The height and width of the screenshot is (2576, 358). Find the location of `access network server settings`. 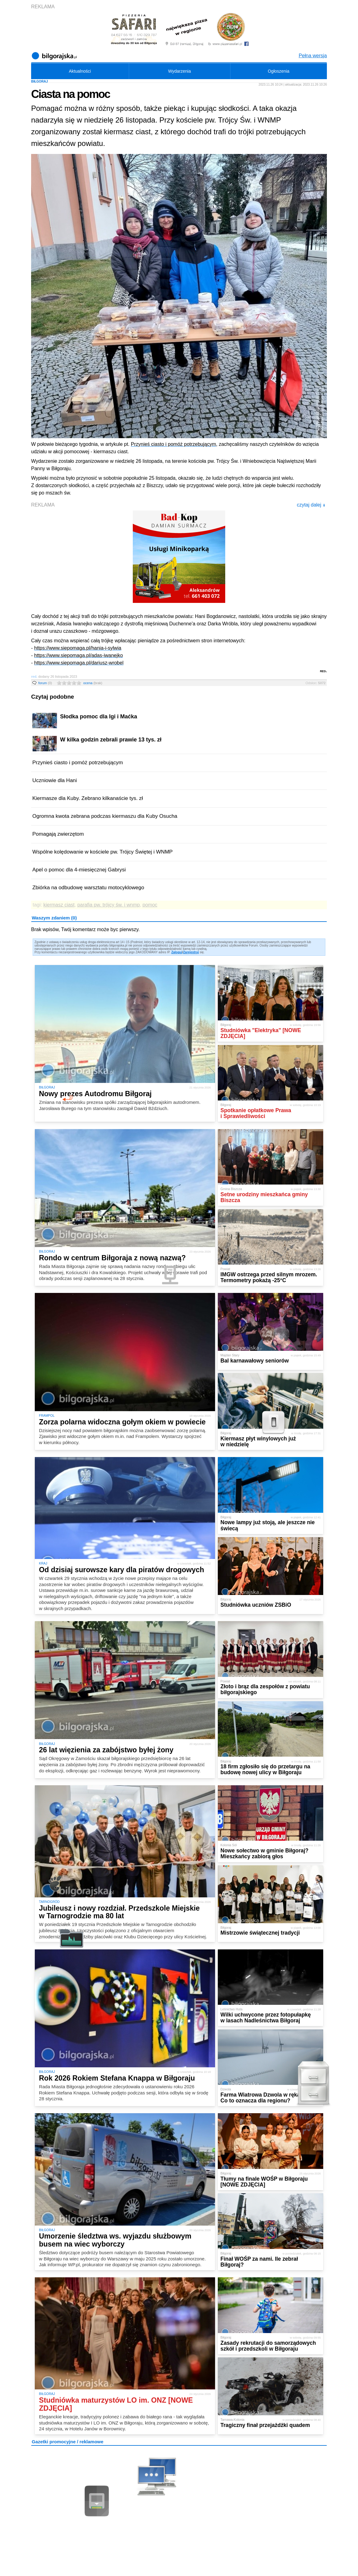

access network server settings is located at coordinates (171, 1275).